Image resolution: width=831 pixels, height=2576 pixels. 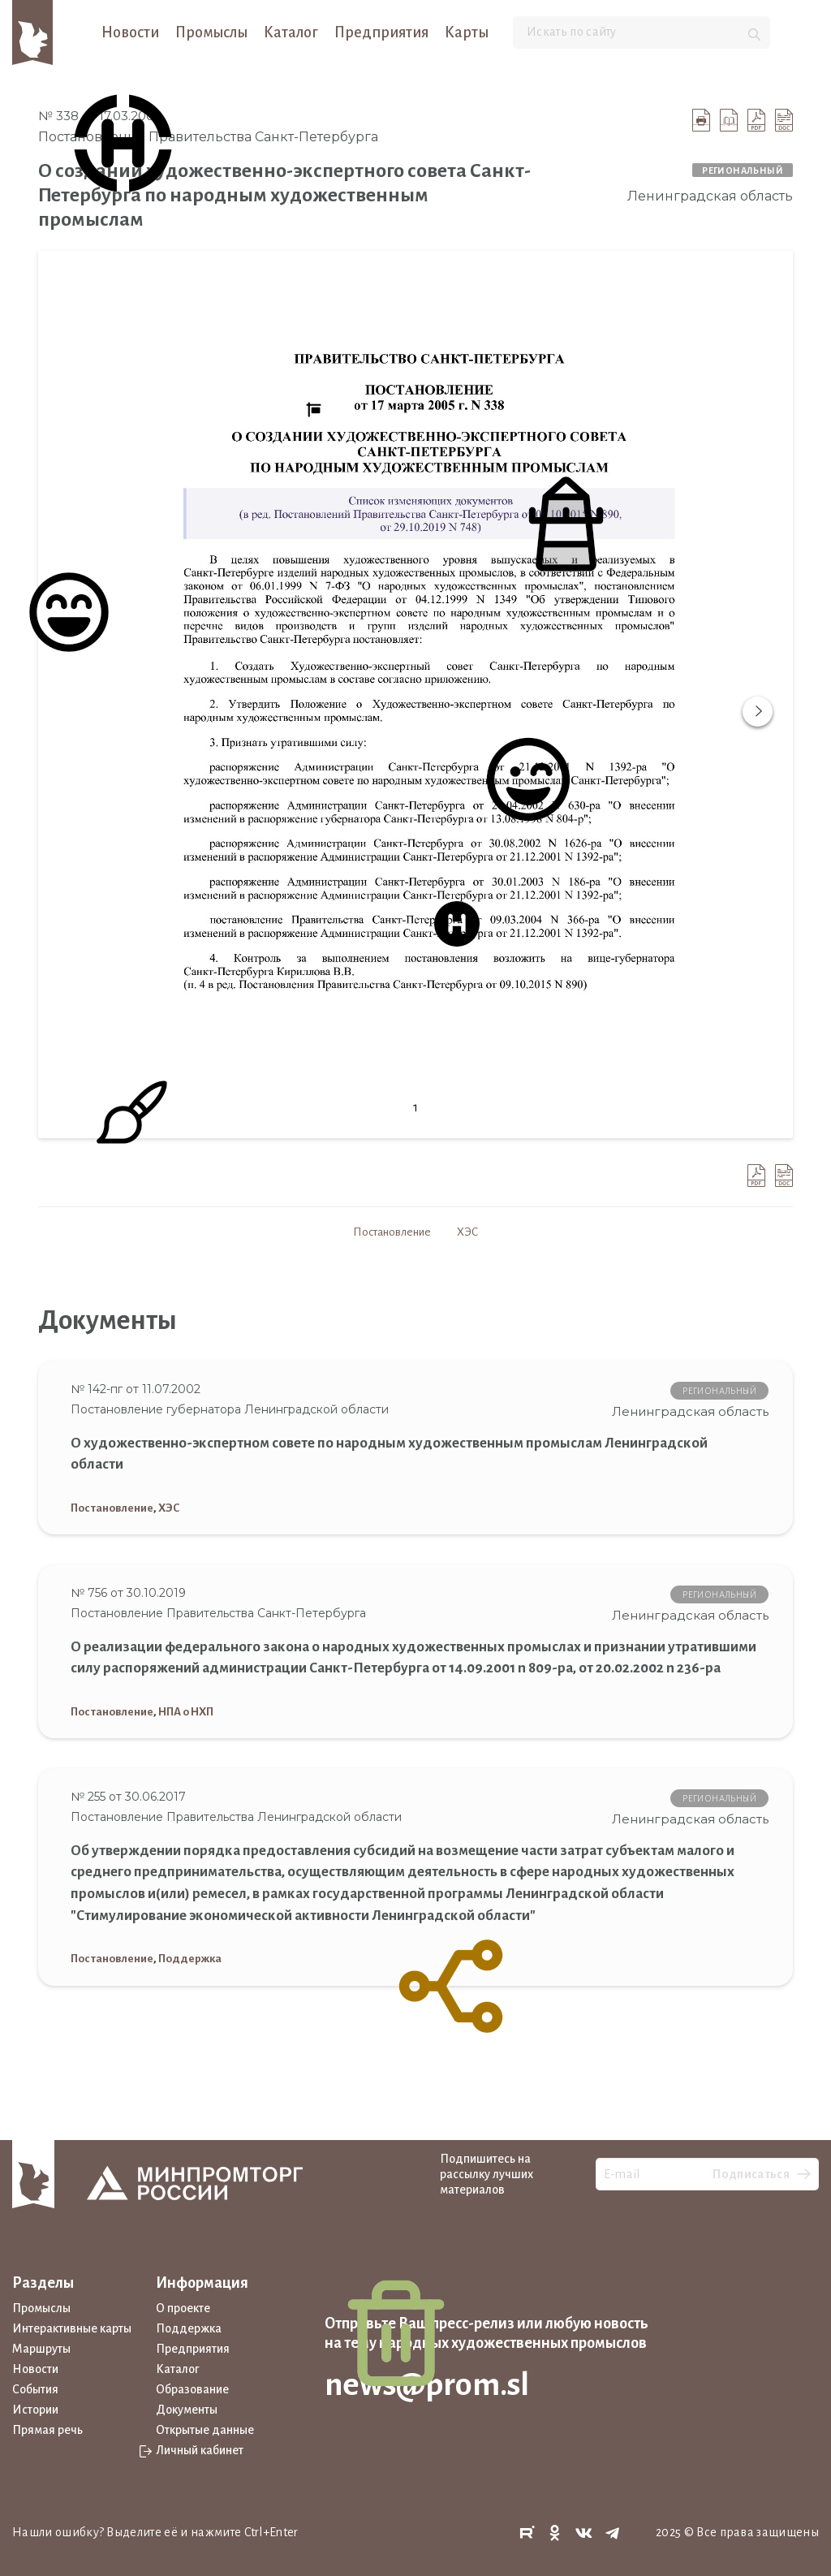 I want to click on a signpost or location marker, so click(x=313, y=409).